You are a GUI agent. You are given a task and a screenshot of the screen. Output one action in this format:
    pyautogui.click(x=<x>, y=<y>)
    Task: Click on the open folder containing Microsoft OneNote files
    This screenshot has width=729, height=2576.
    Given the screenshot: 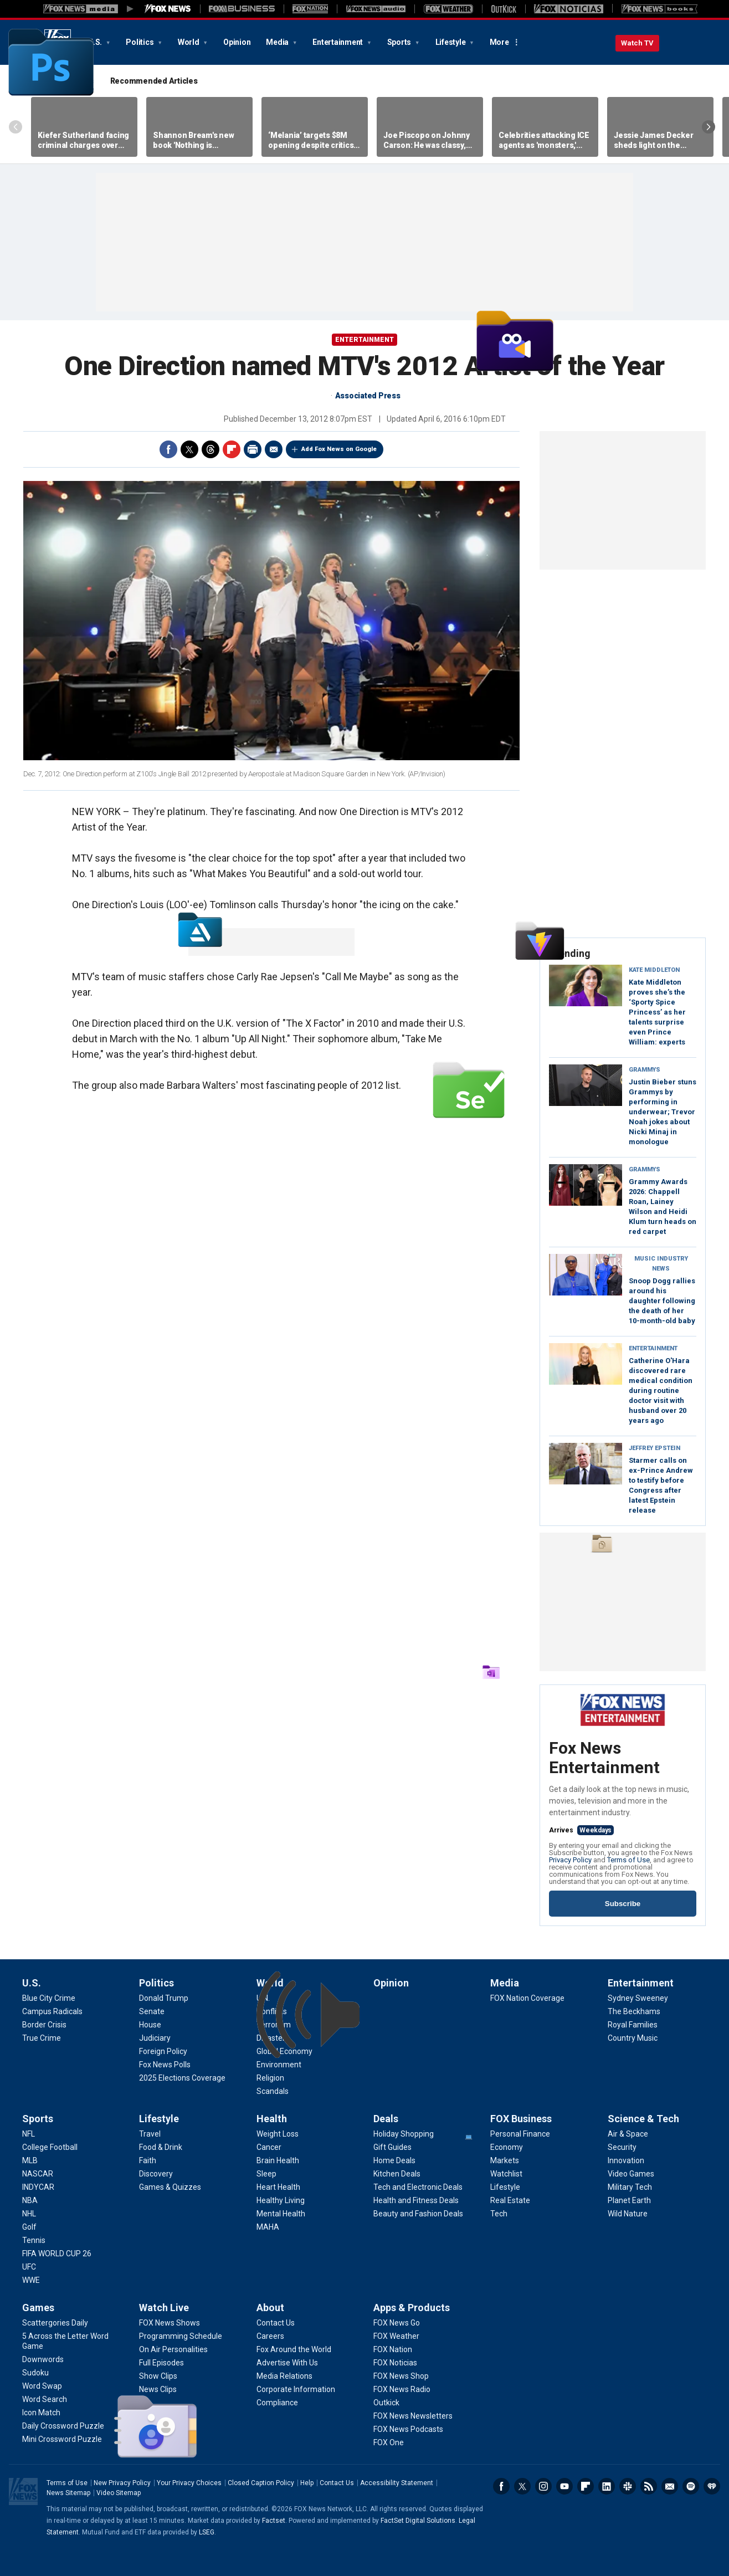 What is the action you would take?
    pyautogui.click(x=491, y=1672)
    